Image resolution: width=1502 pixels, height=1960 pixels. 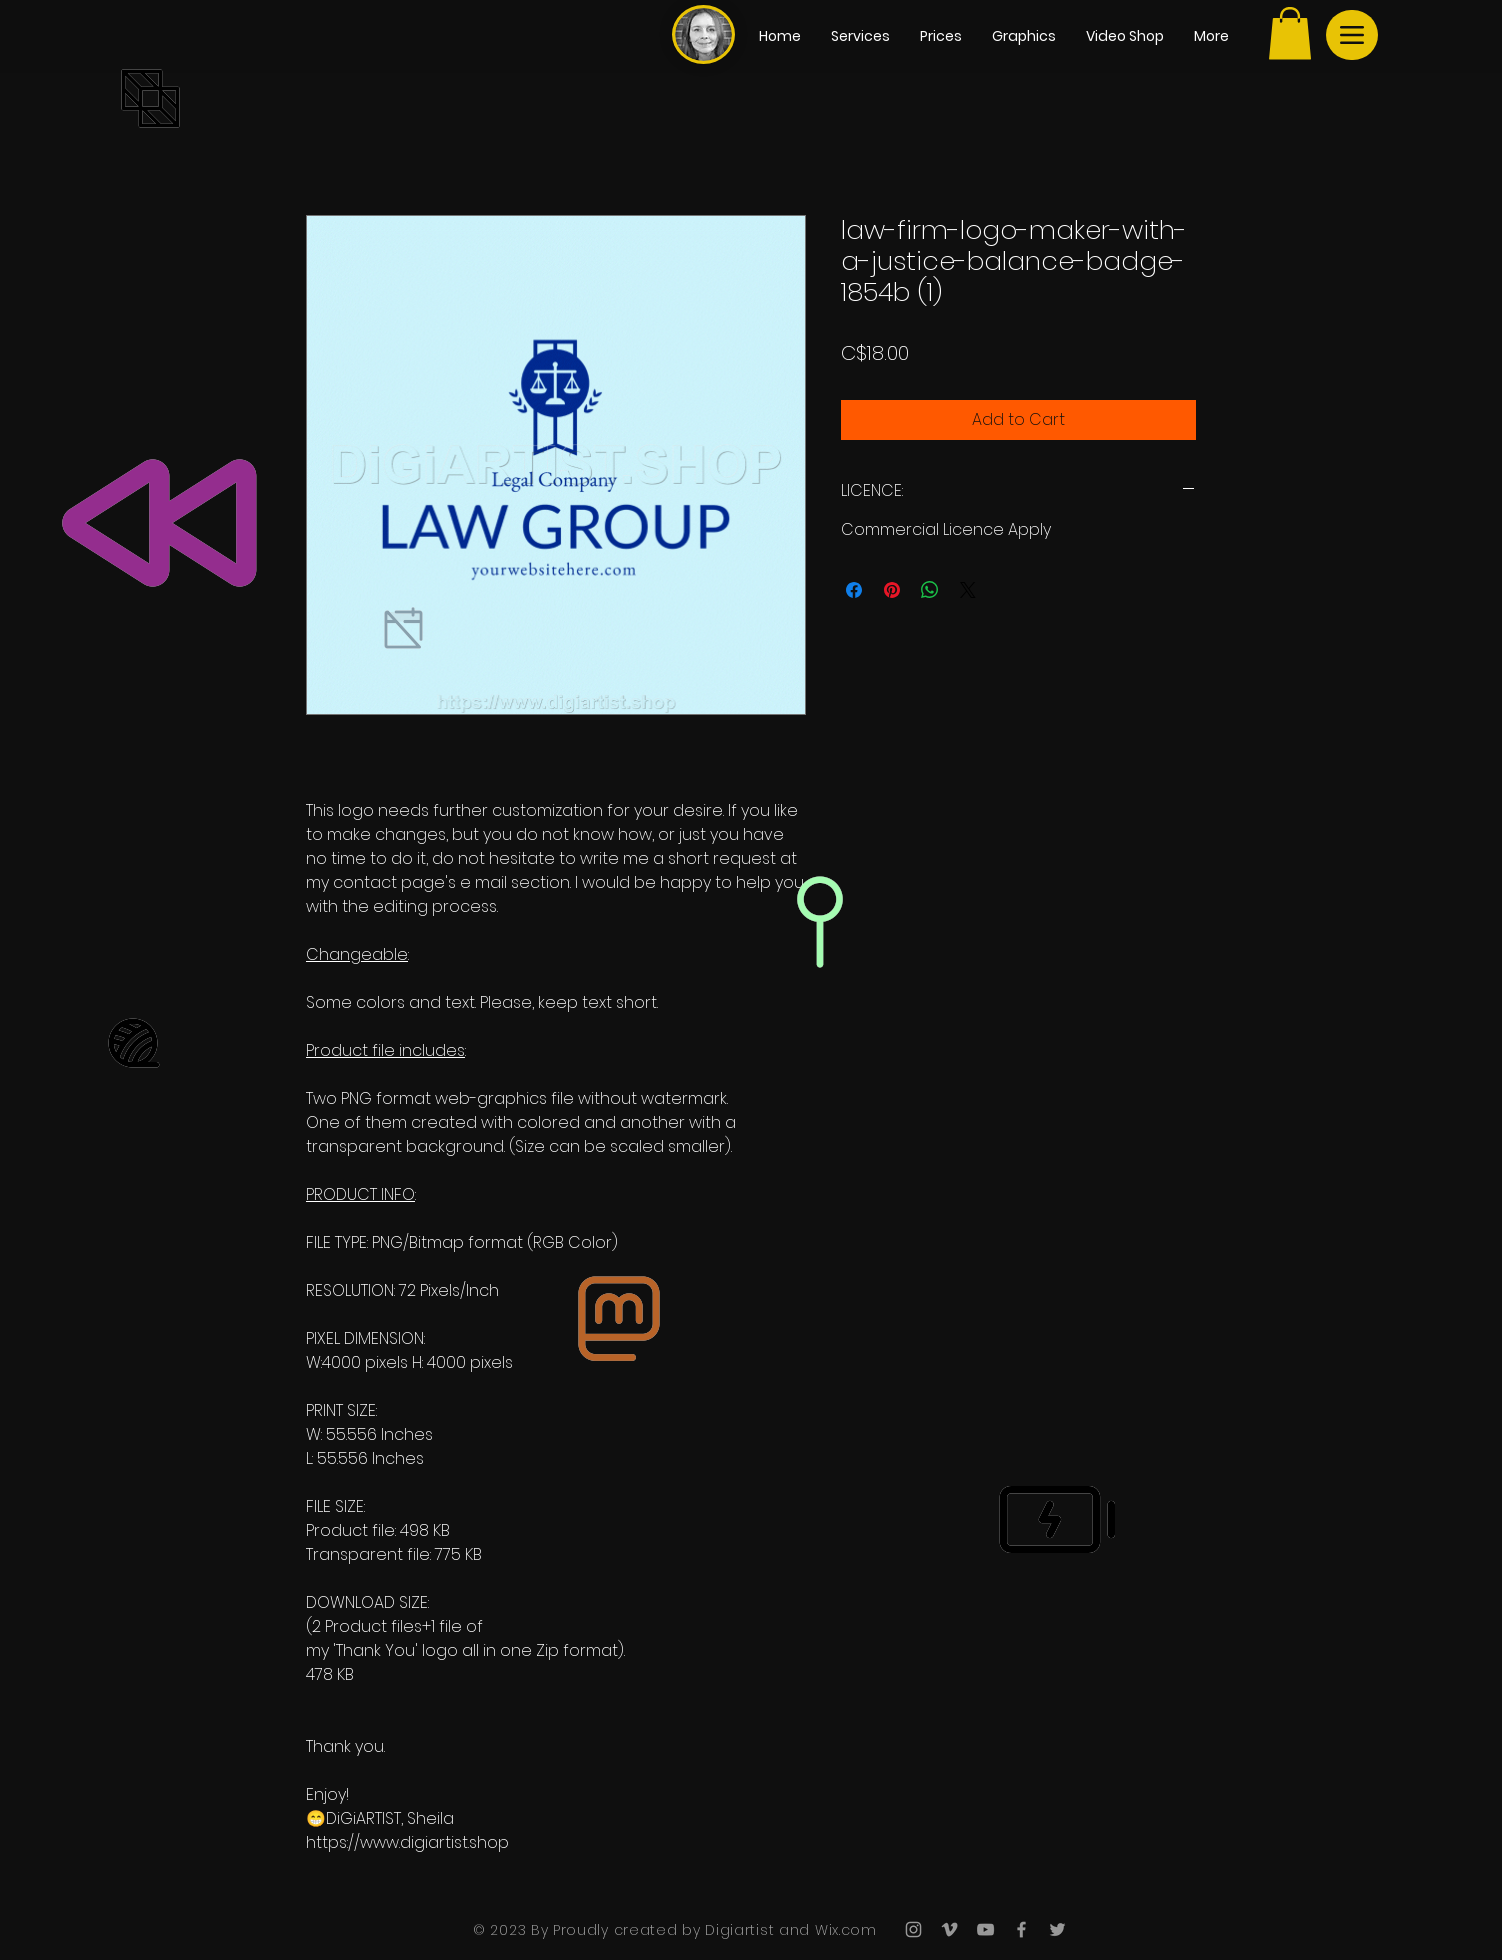 What do you see at coordinates (820, 922) in the screenshot?
I see `mark a location on the map` at bounding box center [820, 922].